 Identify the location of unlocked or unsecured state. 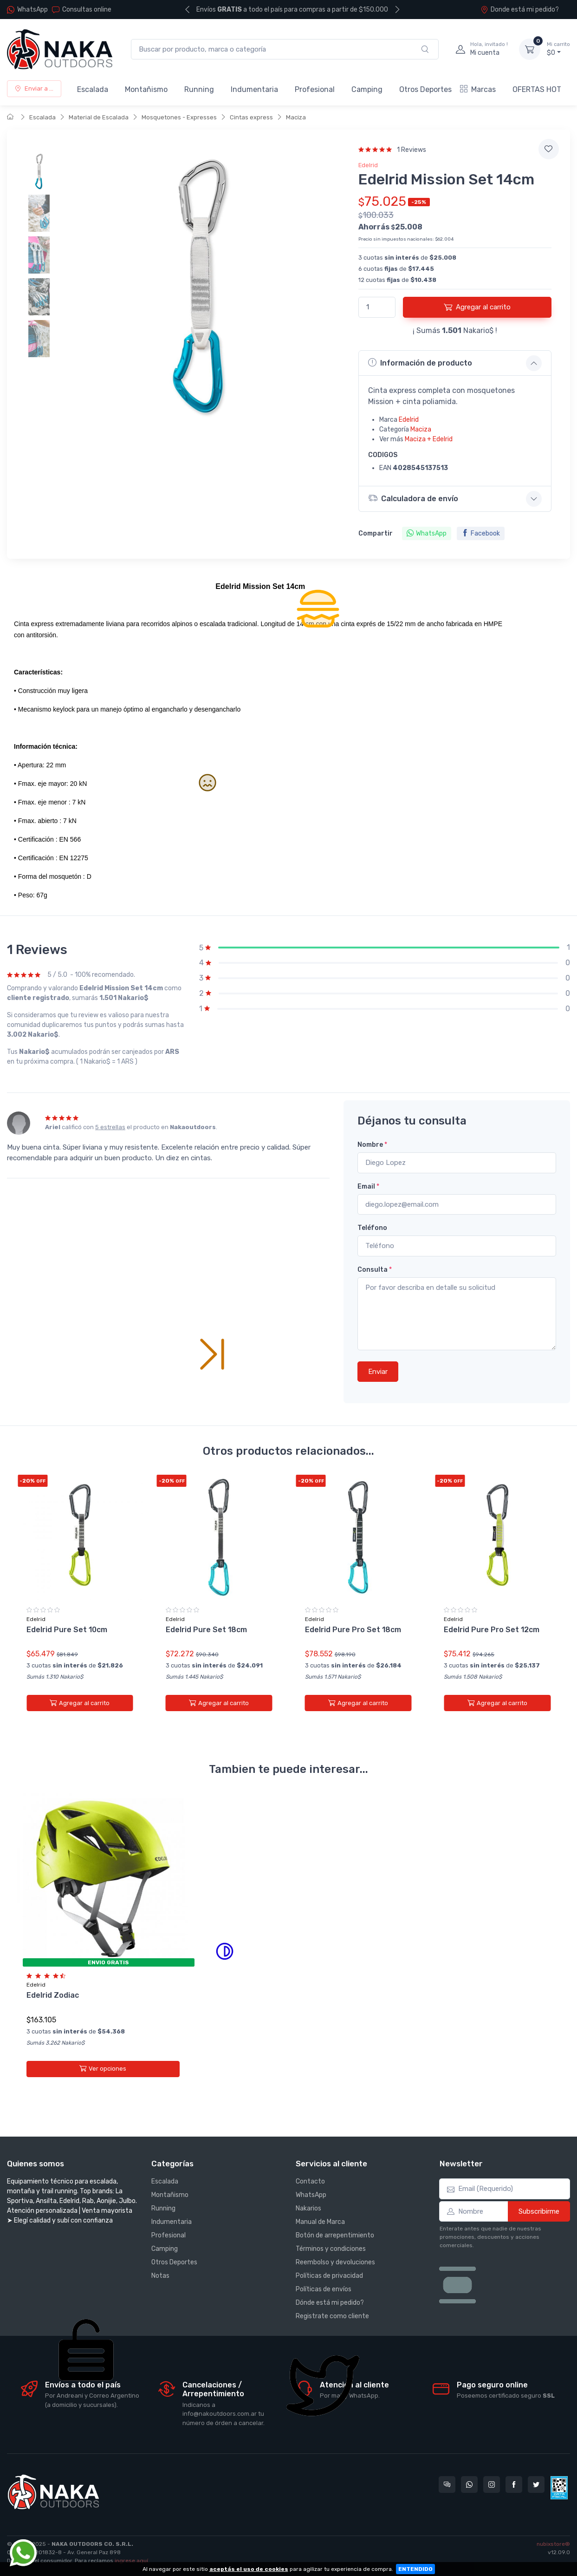
(86, 2353).